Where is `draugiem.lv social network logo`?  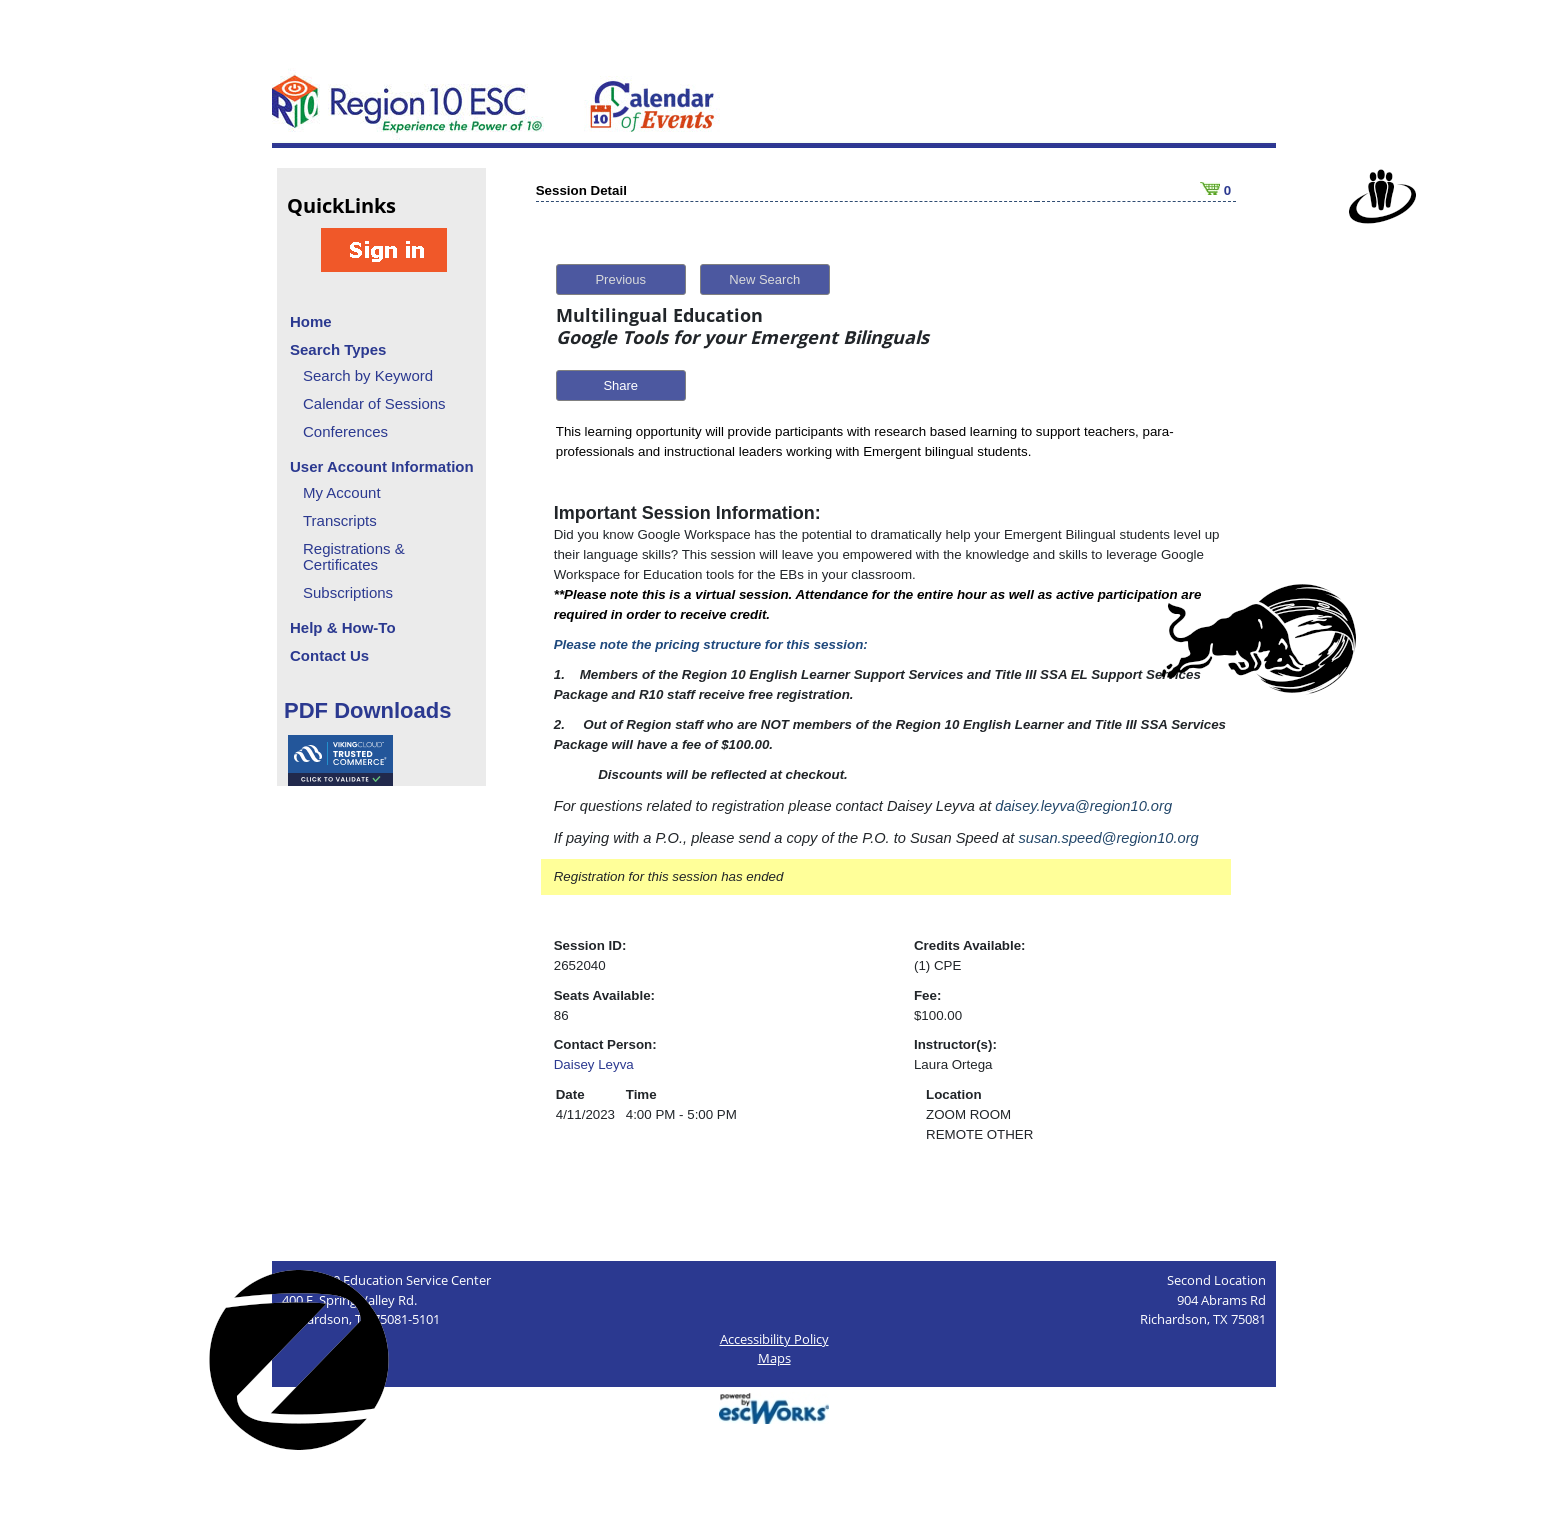 draugiem.lv social network logo is located at coordinates (1382, 196).